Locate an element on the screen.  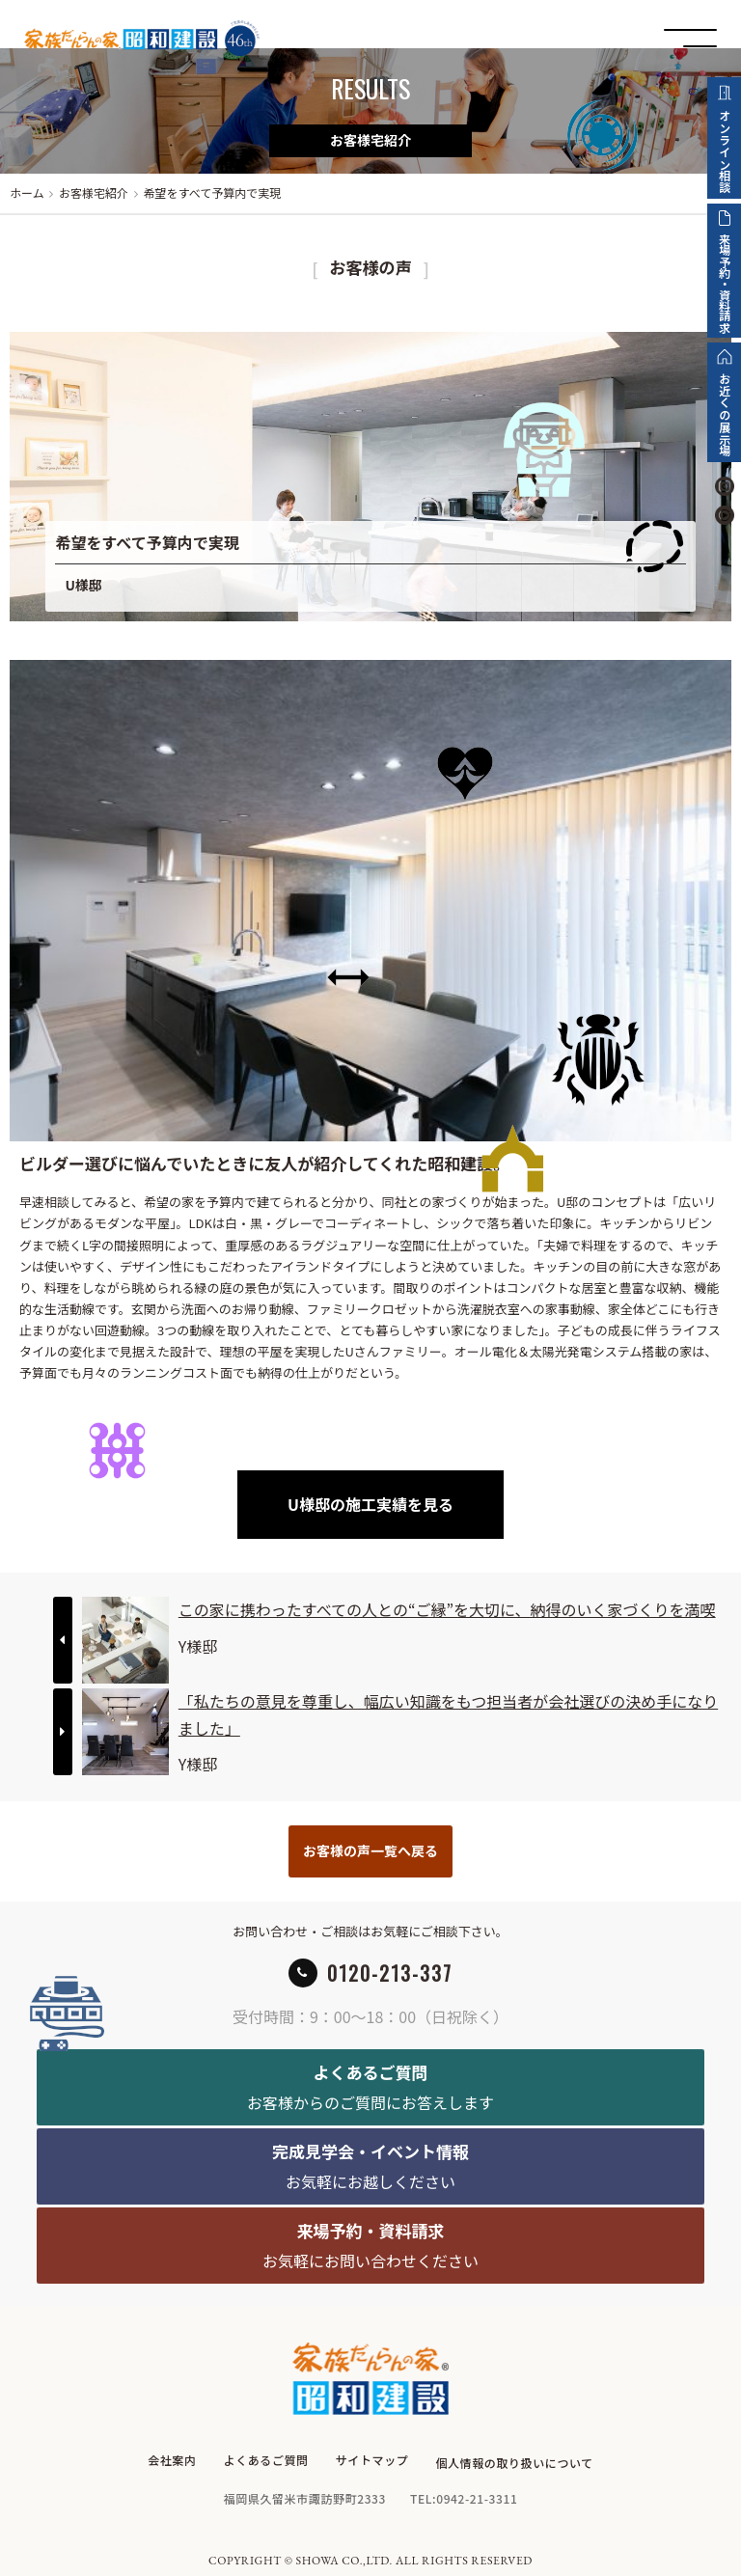
flip image horizontally is located at coordinates (348, 977).